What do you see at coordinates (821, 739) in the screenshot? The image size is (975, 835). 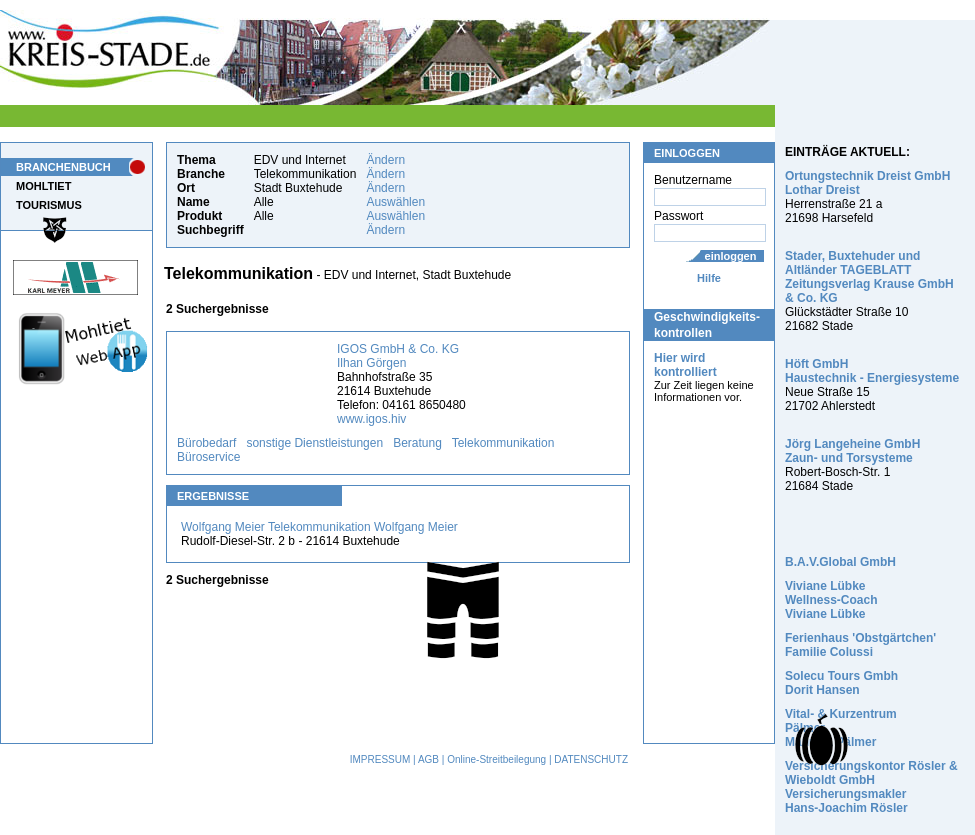 I see `access halloween or autumn seasonal content` at bounding box center [821, 739].